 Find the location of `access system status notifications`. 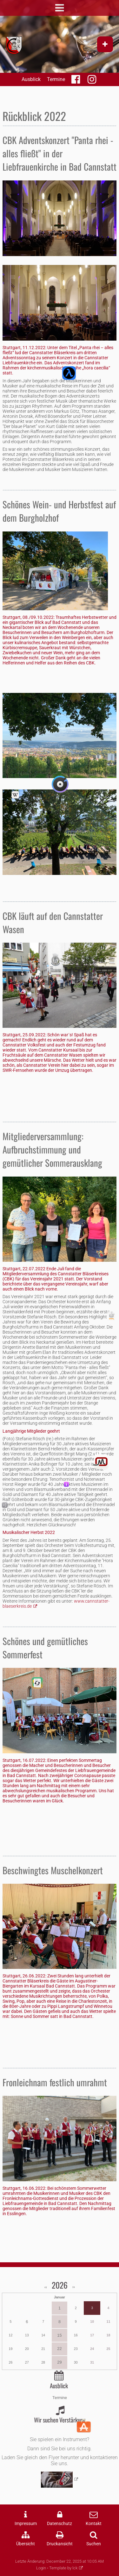

access system status notifications is located at coordinates (66, 1484).